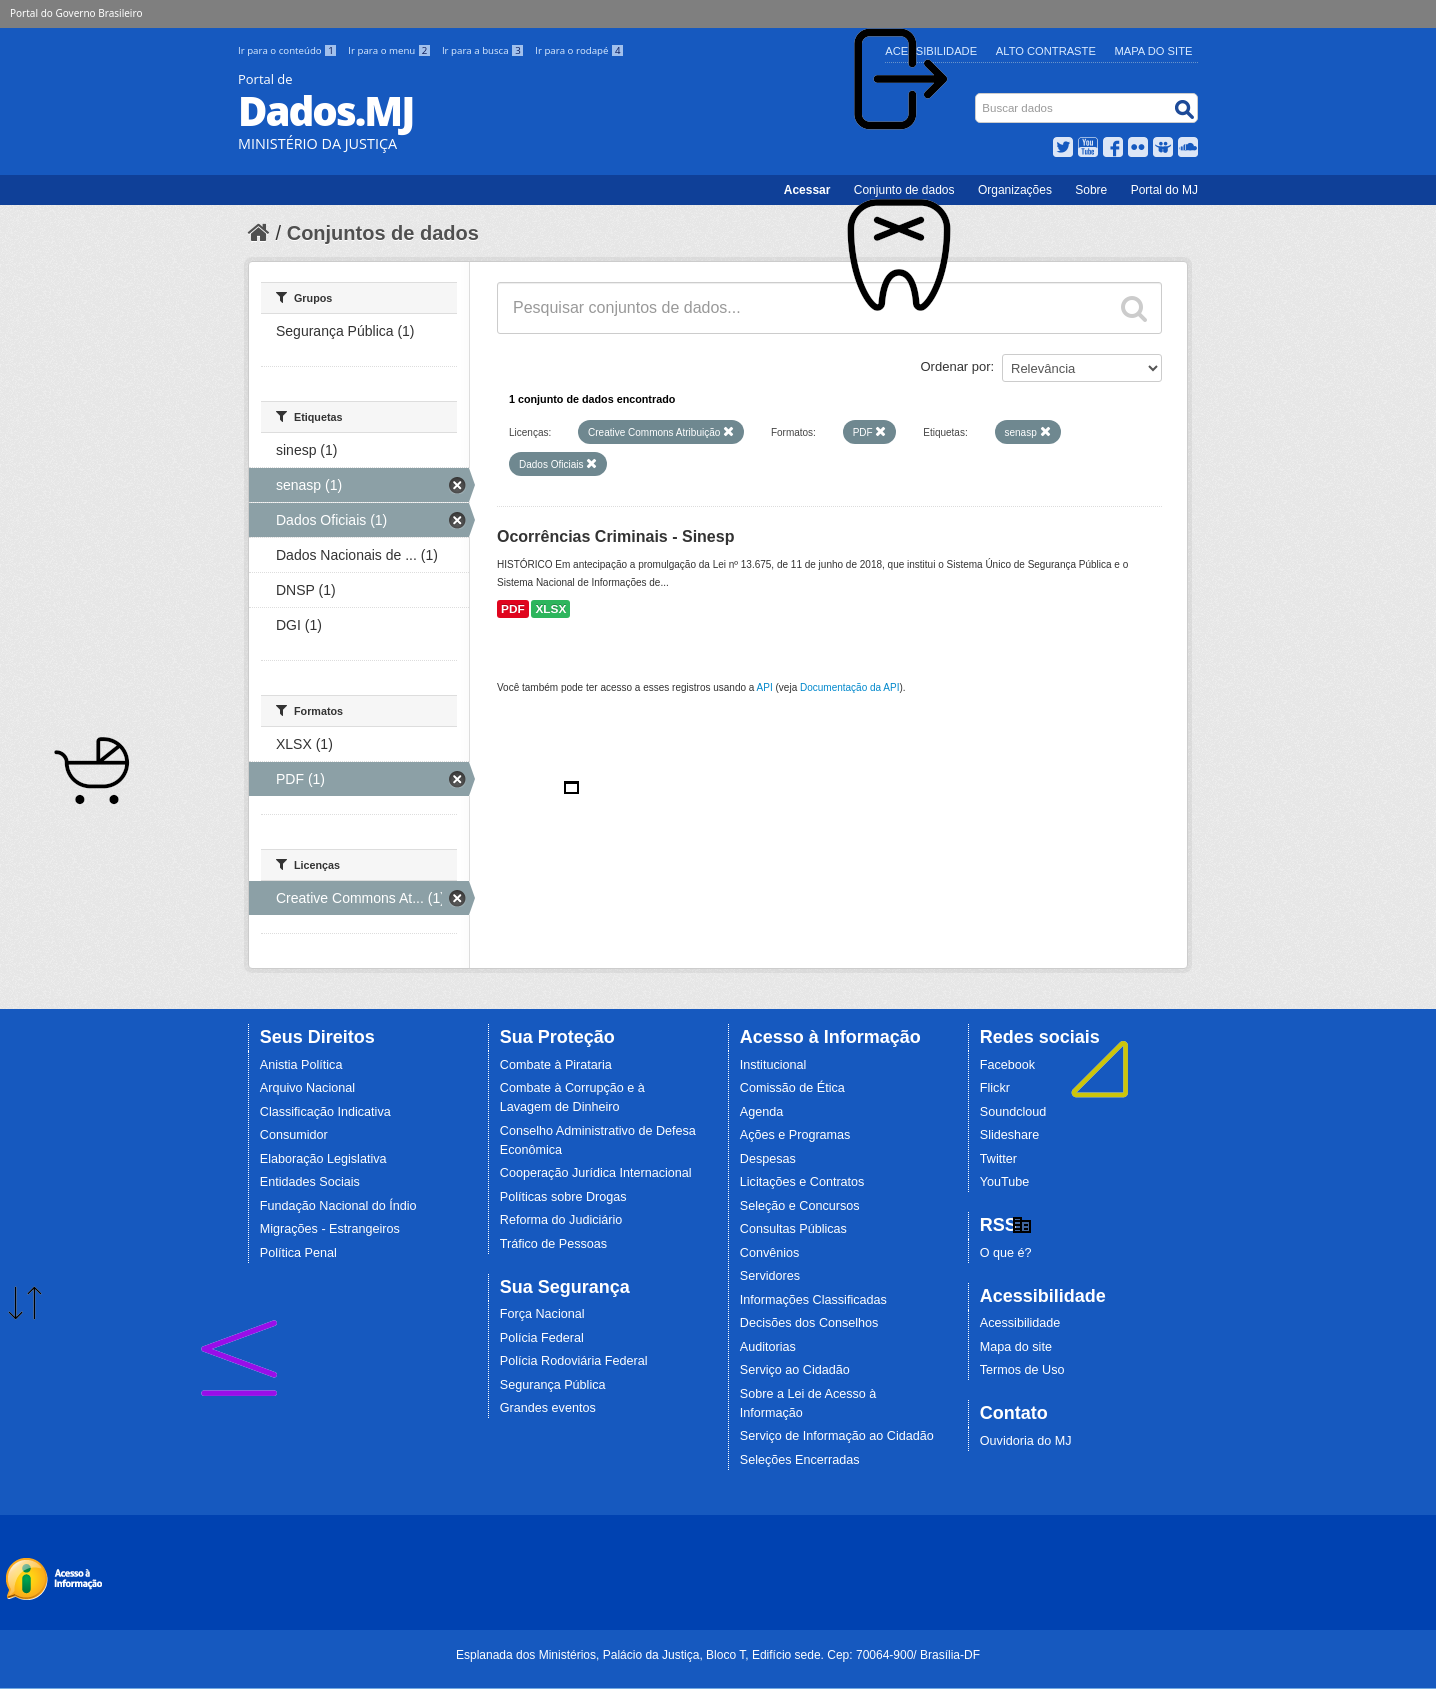 This screenshot has height=1689, width=1436. Describe the element at coordinates (893, 79) in the screenshot. I see `sign out or log out of account` at that location.